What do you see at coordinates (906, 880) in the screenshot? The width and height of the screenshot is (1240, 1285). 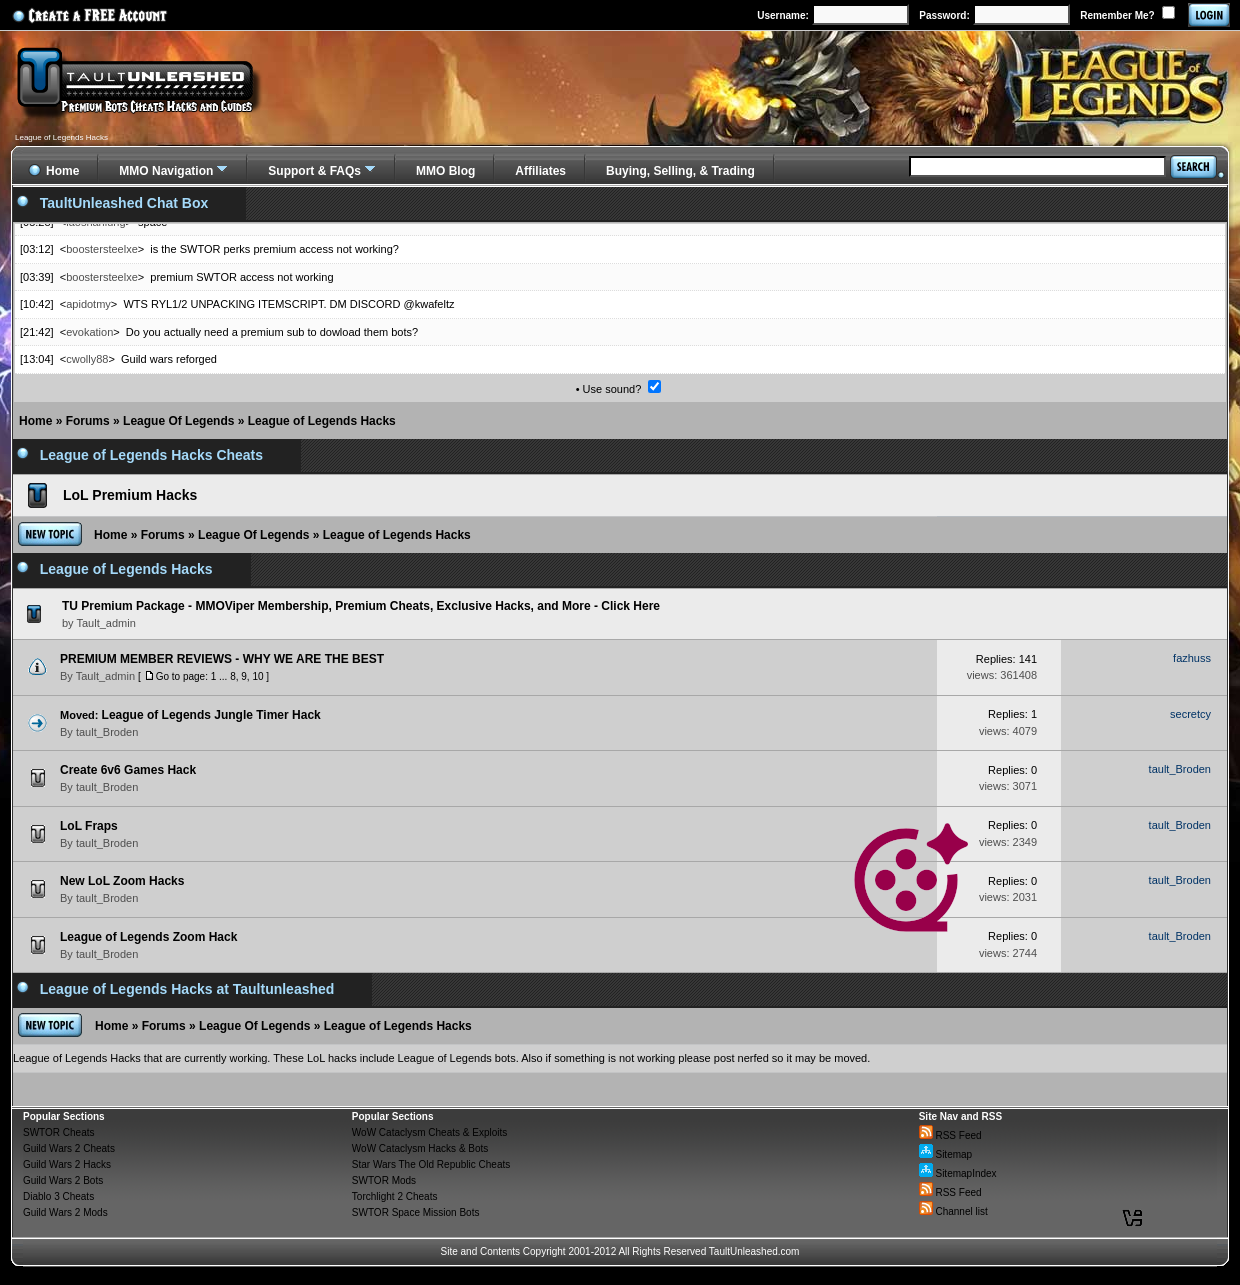 I see `access AI-powered video editing tools` at bounding box center [906, 880].